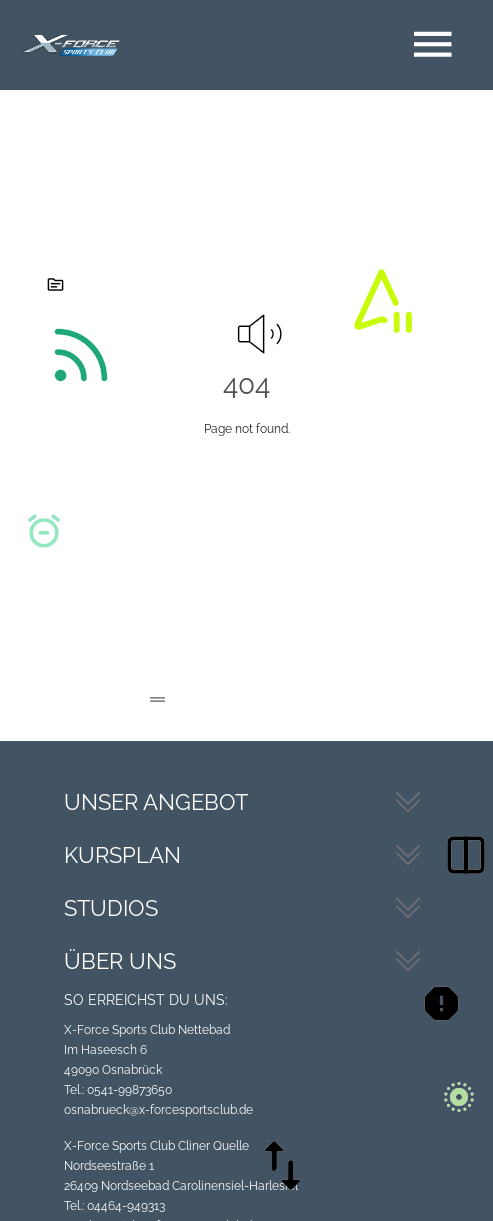  I want to click on increase or adjust volume level, so click(259, 334).